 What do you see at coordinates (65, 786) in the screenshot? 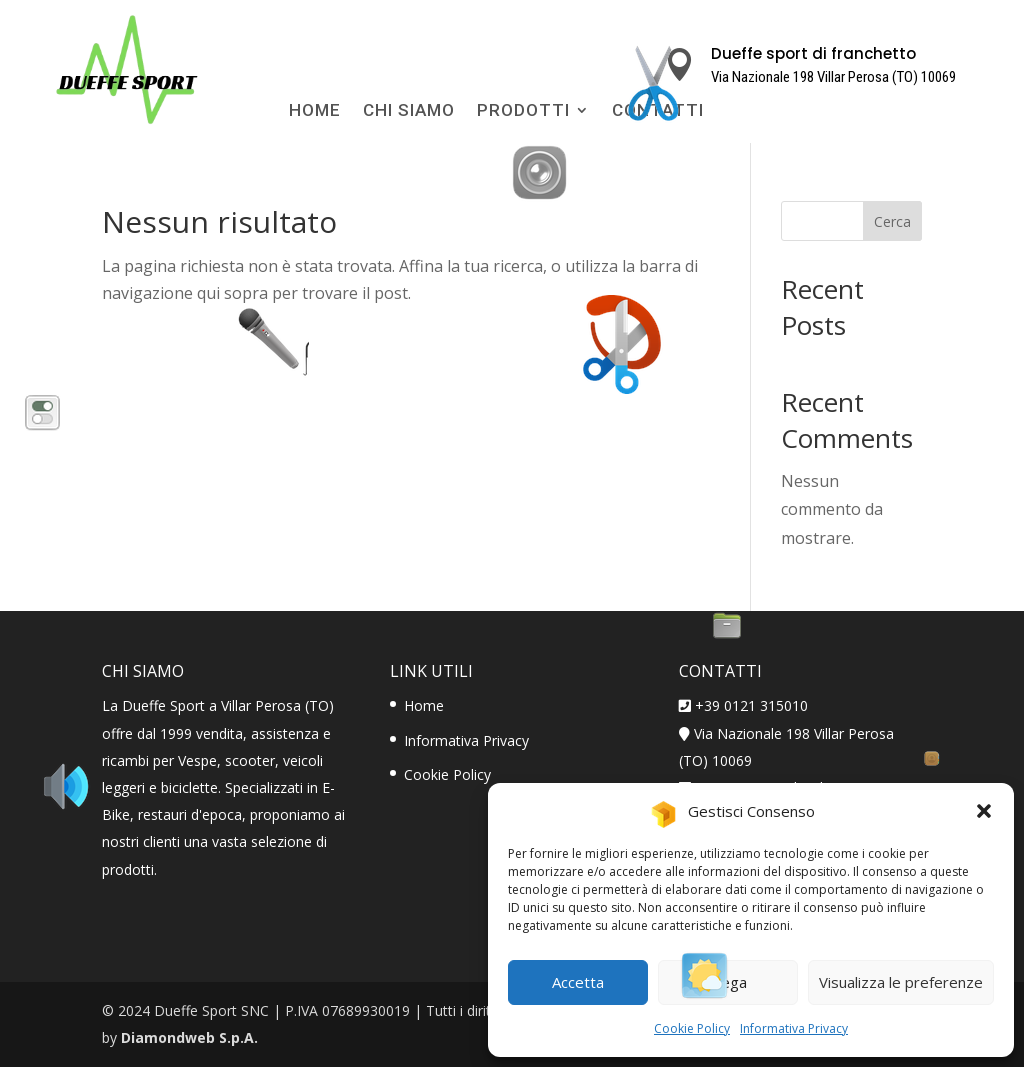
I see `open volume mixer application` at bounding box center [65, 786].